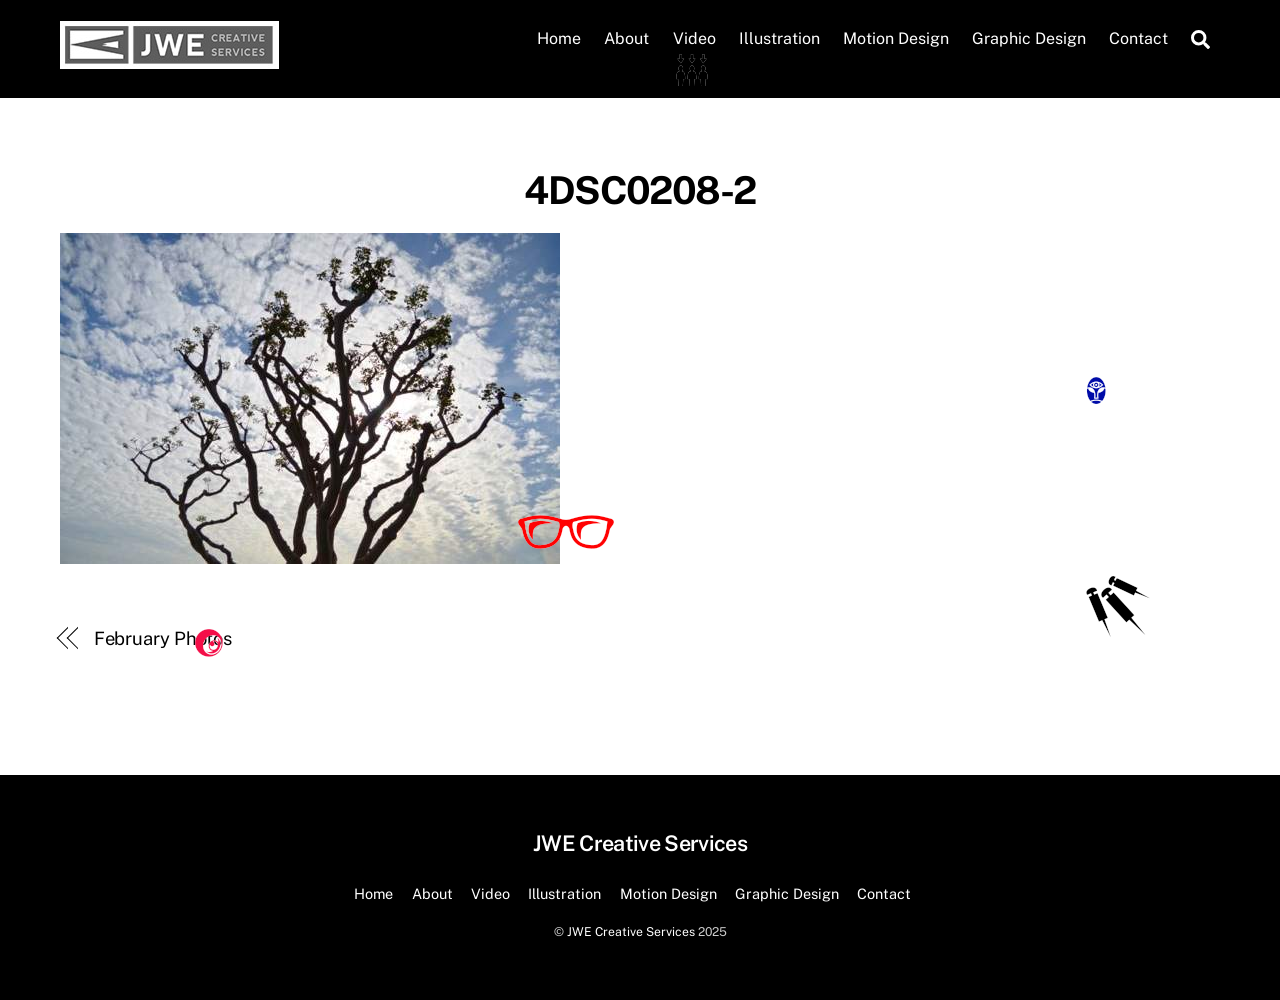  I want to click on indicates acupuncture or needle-based treatment, so click(1117, 606).